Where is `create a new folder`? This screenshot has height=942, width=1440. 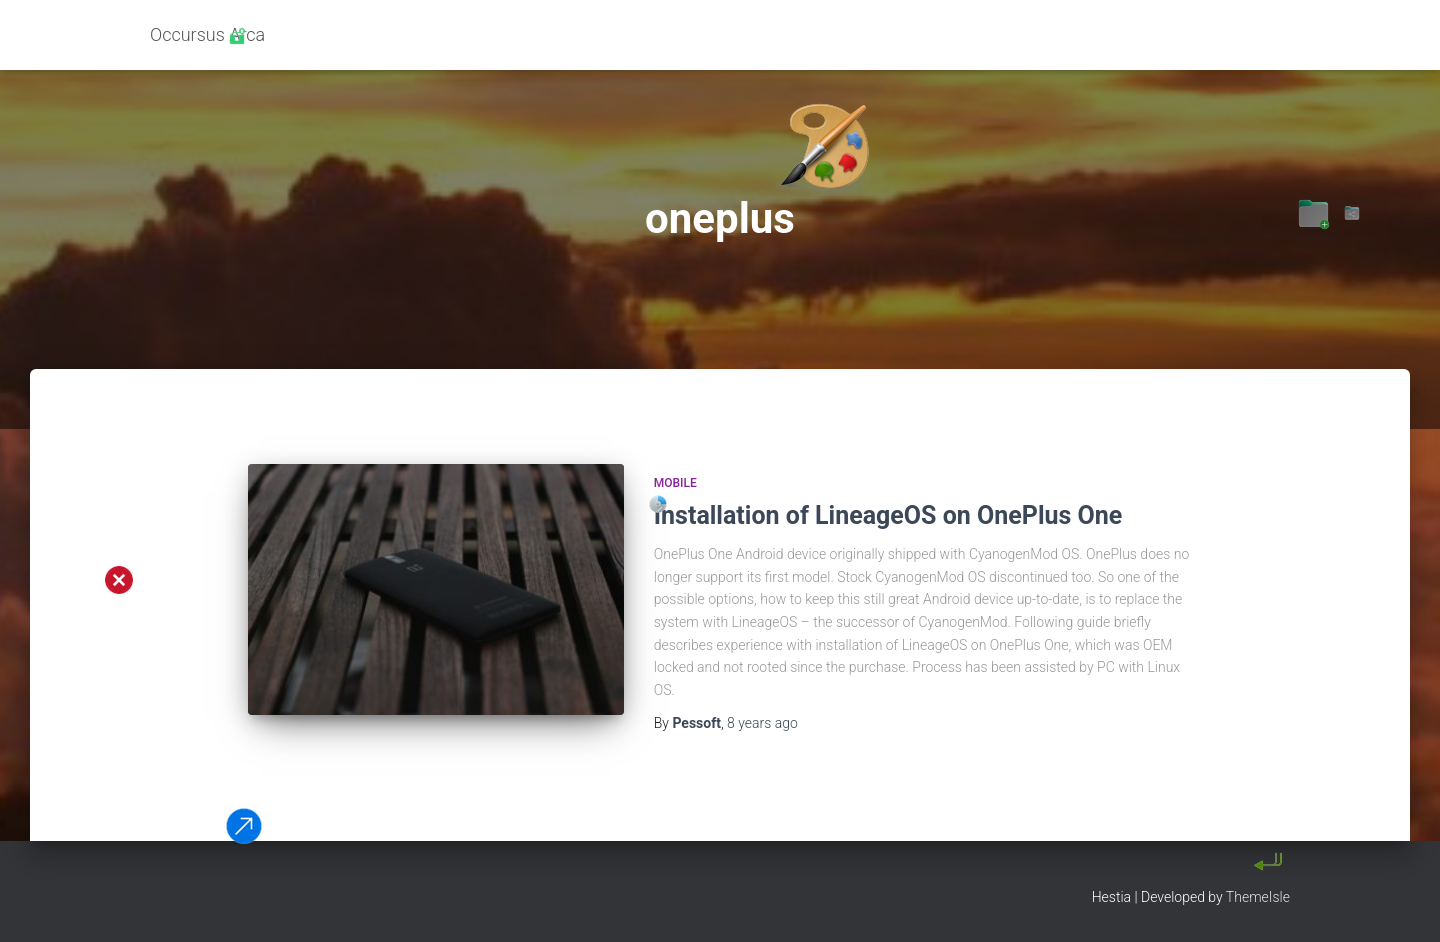
create a new folder is located at coordinates (1313, 213).